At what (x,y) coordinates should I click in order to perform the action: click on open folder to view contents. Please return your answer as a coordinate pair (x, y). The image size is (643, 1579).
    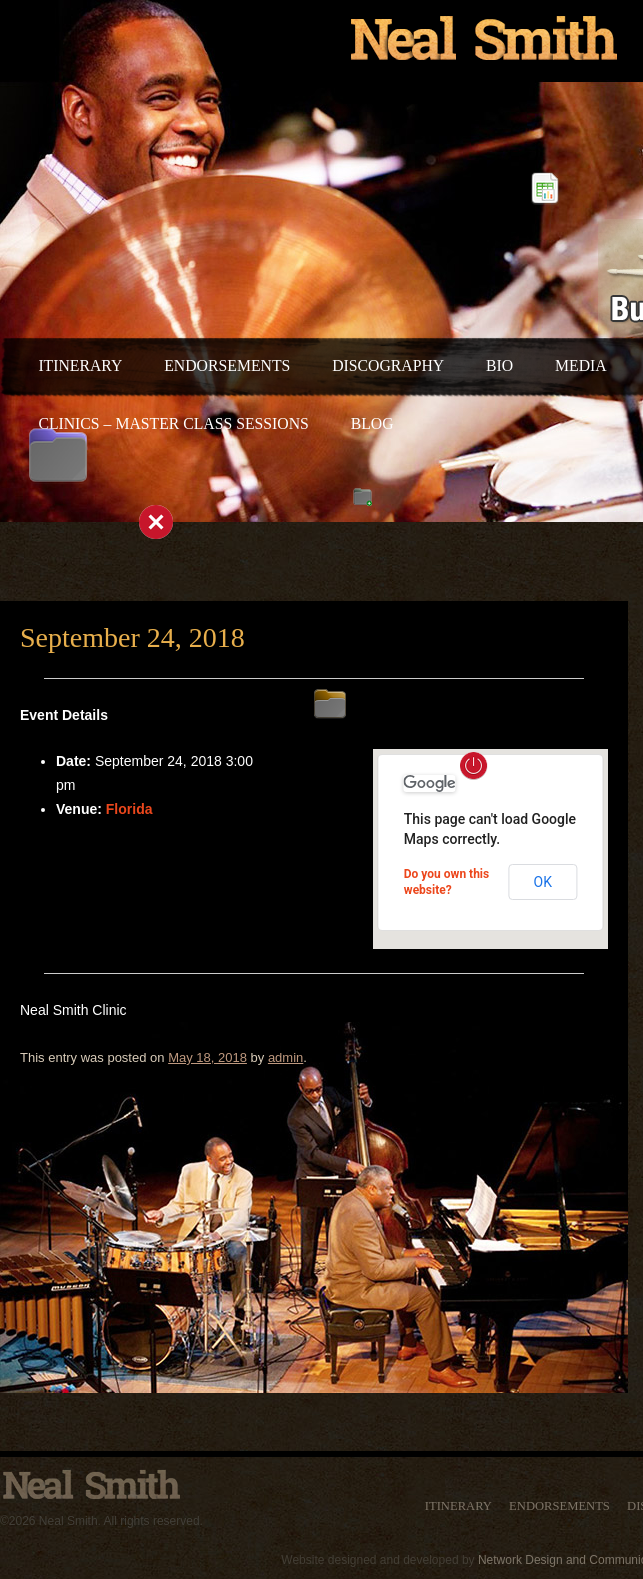
    Looking at the image, I should click on (58, 455).